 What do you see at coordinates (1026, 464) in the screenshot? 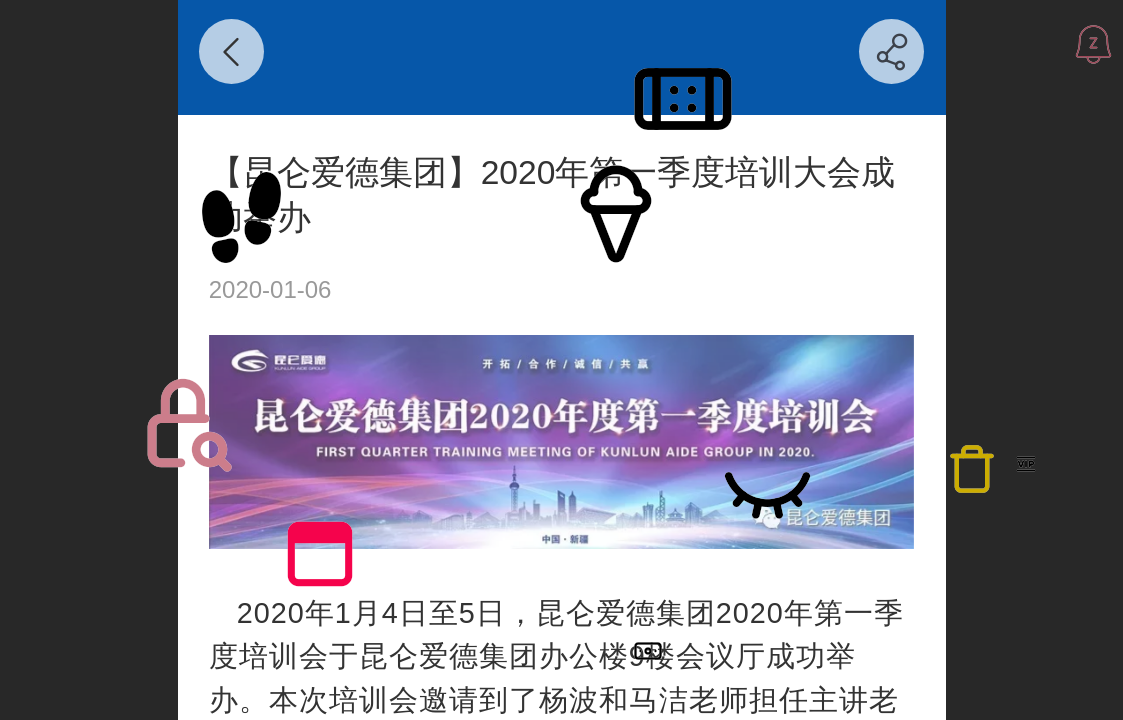
I see `access VIP member benefits or status` at bounding box center [1026, 464].